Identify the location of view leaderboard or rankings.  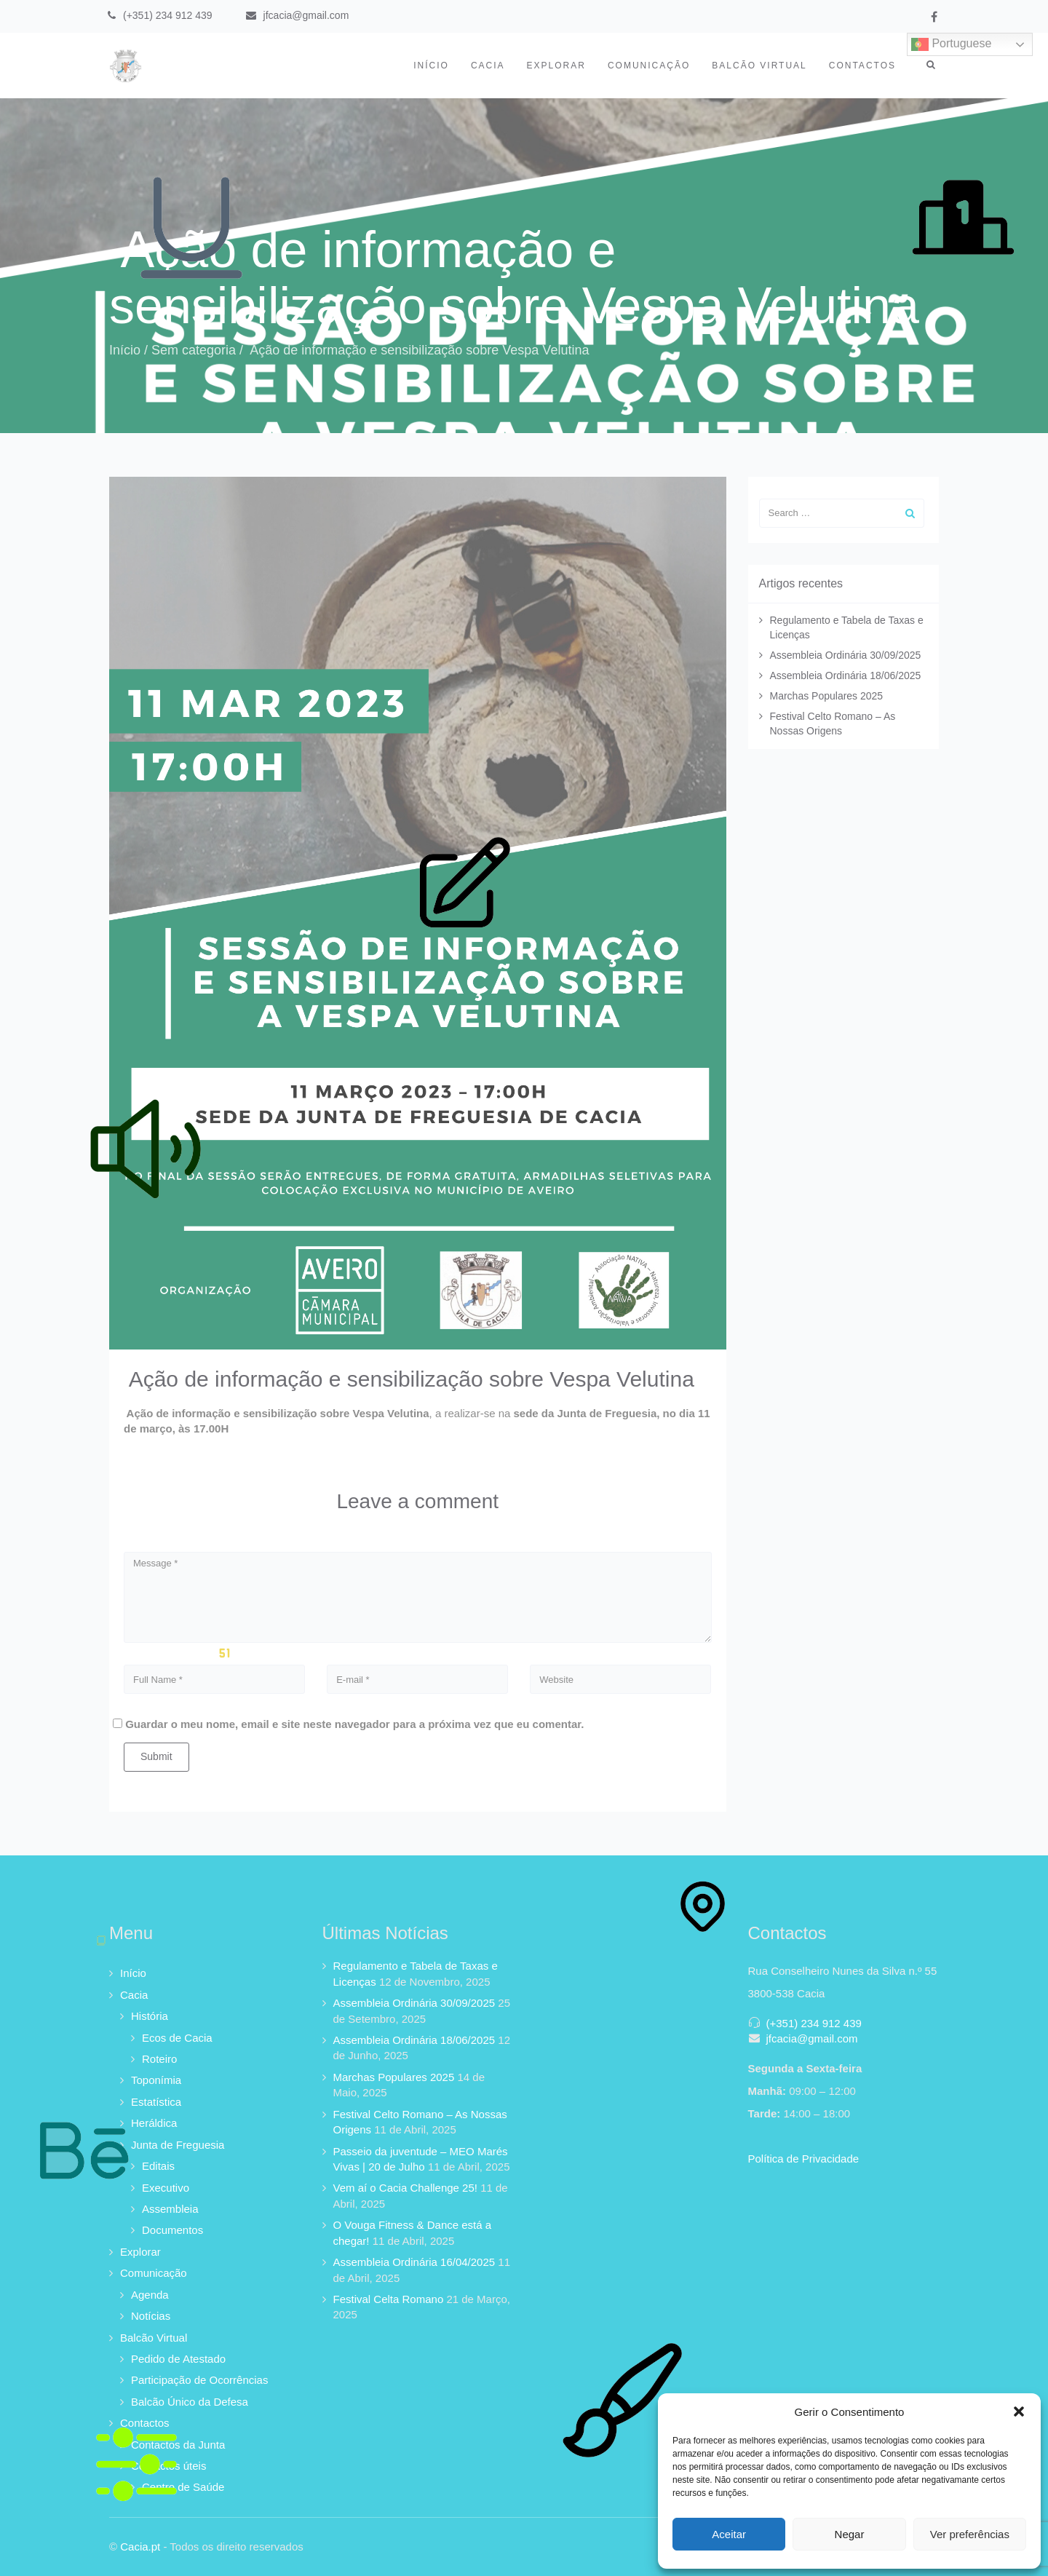
(963, 217).